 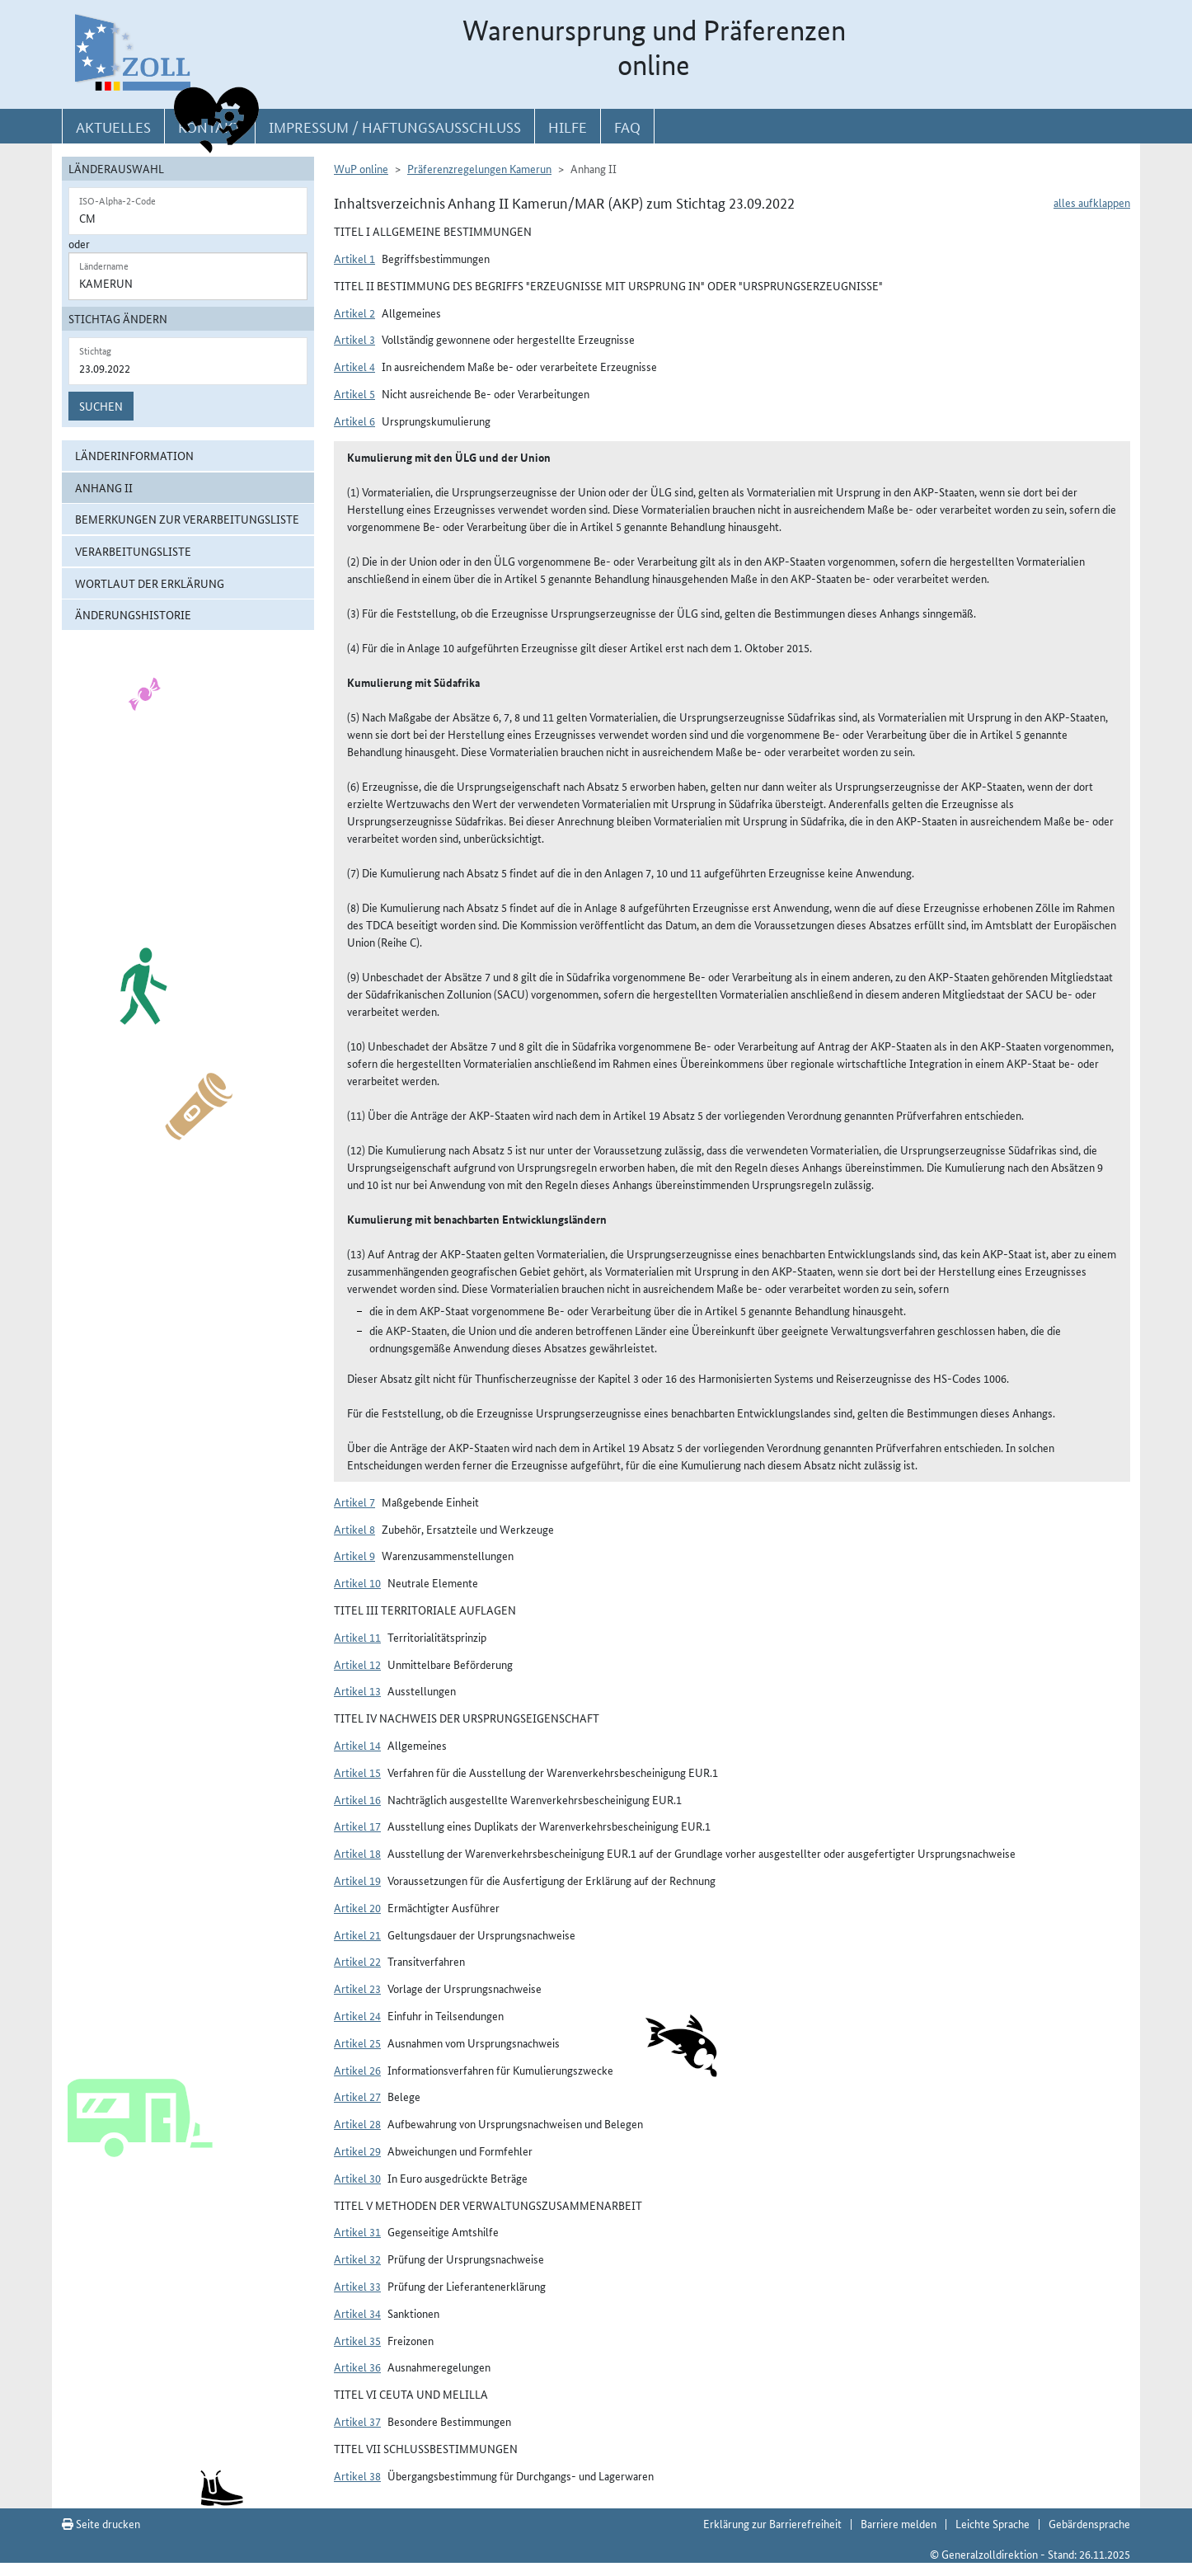 I want to click on explore hidden romance or secret admirer features, so click(x=216, y=125).